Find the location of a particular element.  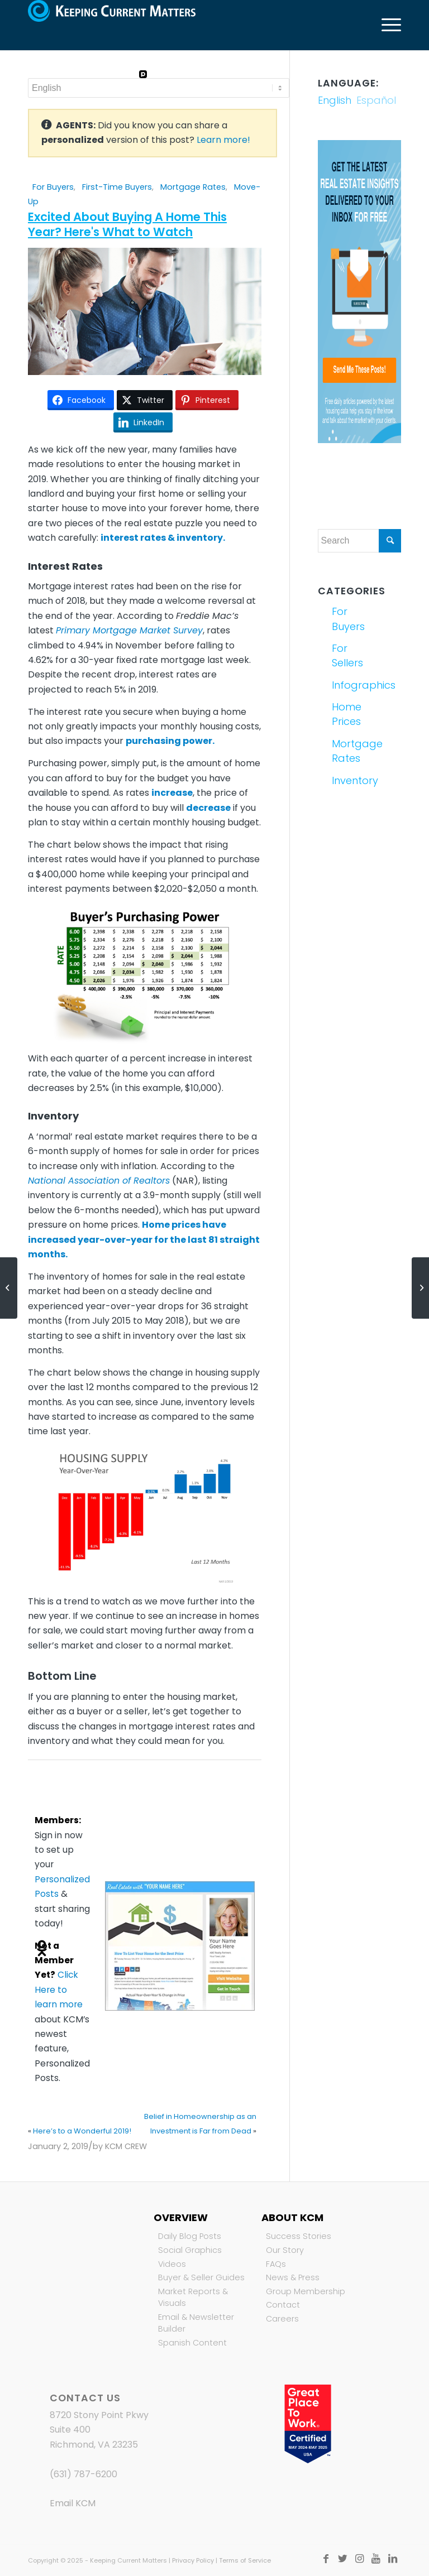

open pixiv app is located at coordinates (143, 74).